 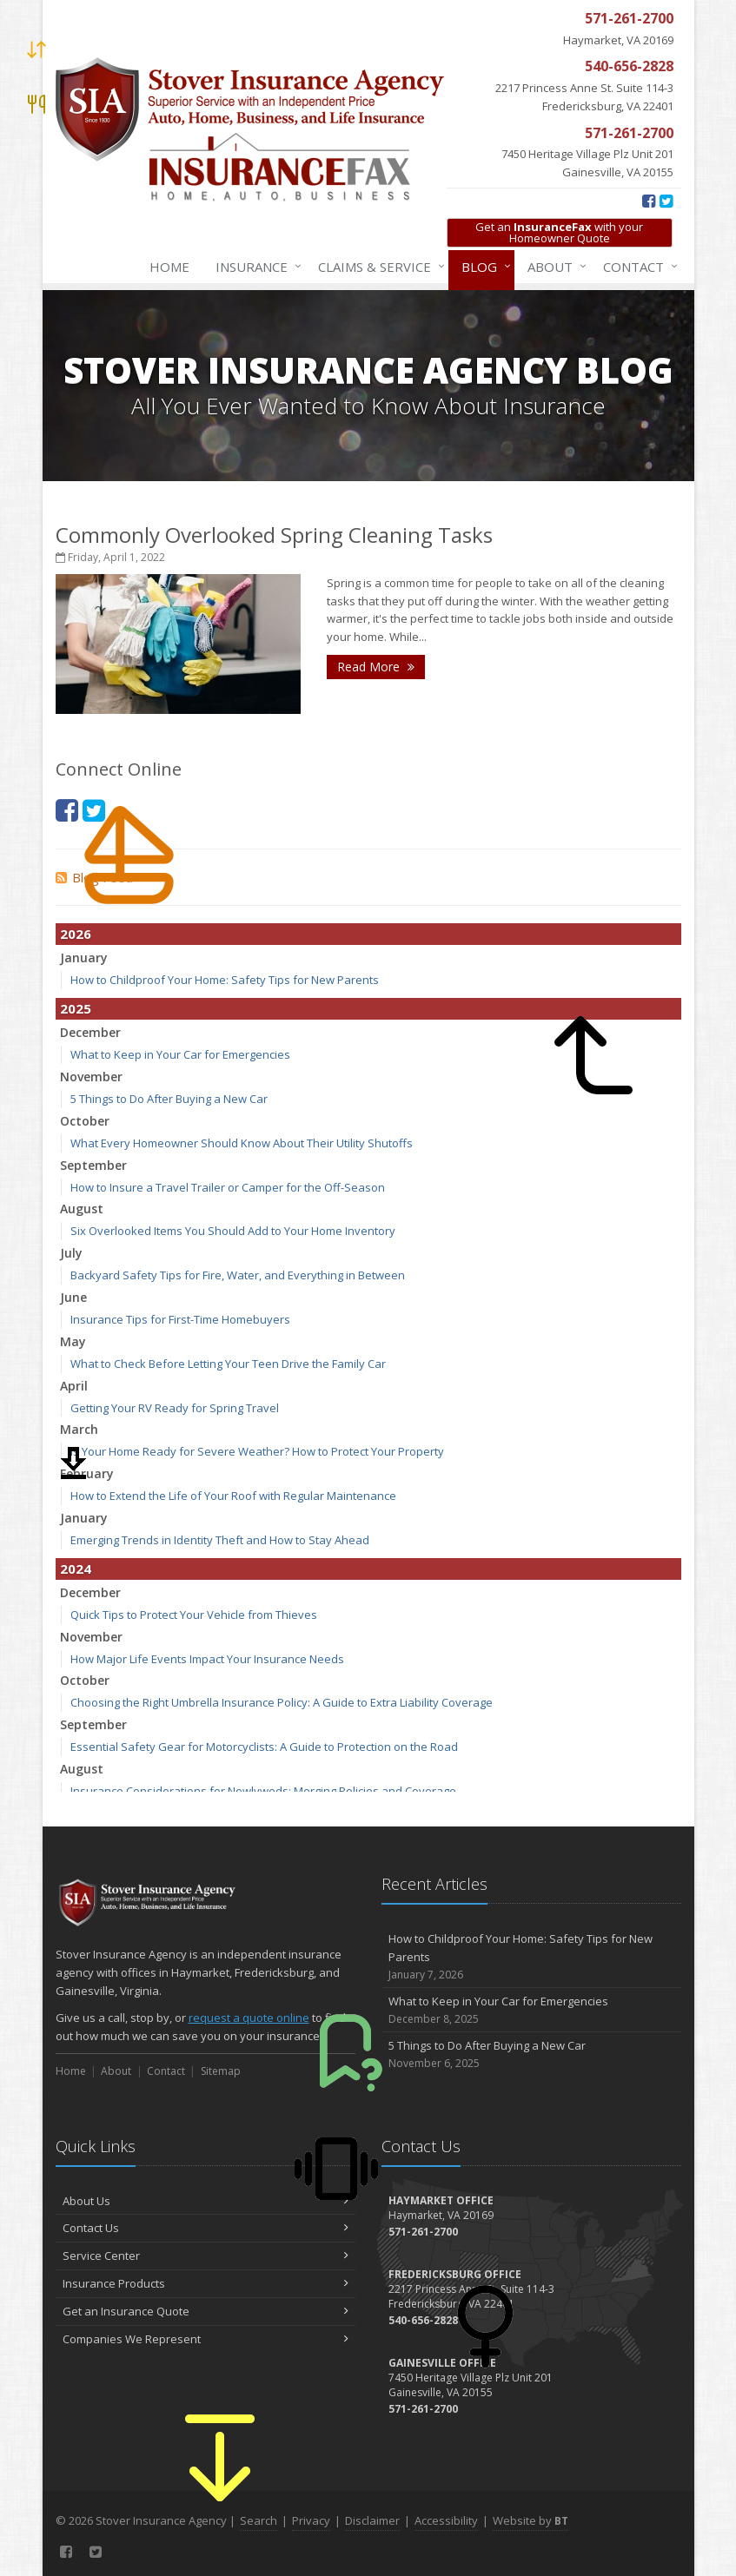 What do you see at coordinates (345, 2051) in the screenshot?
I see `access bookmark help or FAQ` at bounding box center [345, 2051].